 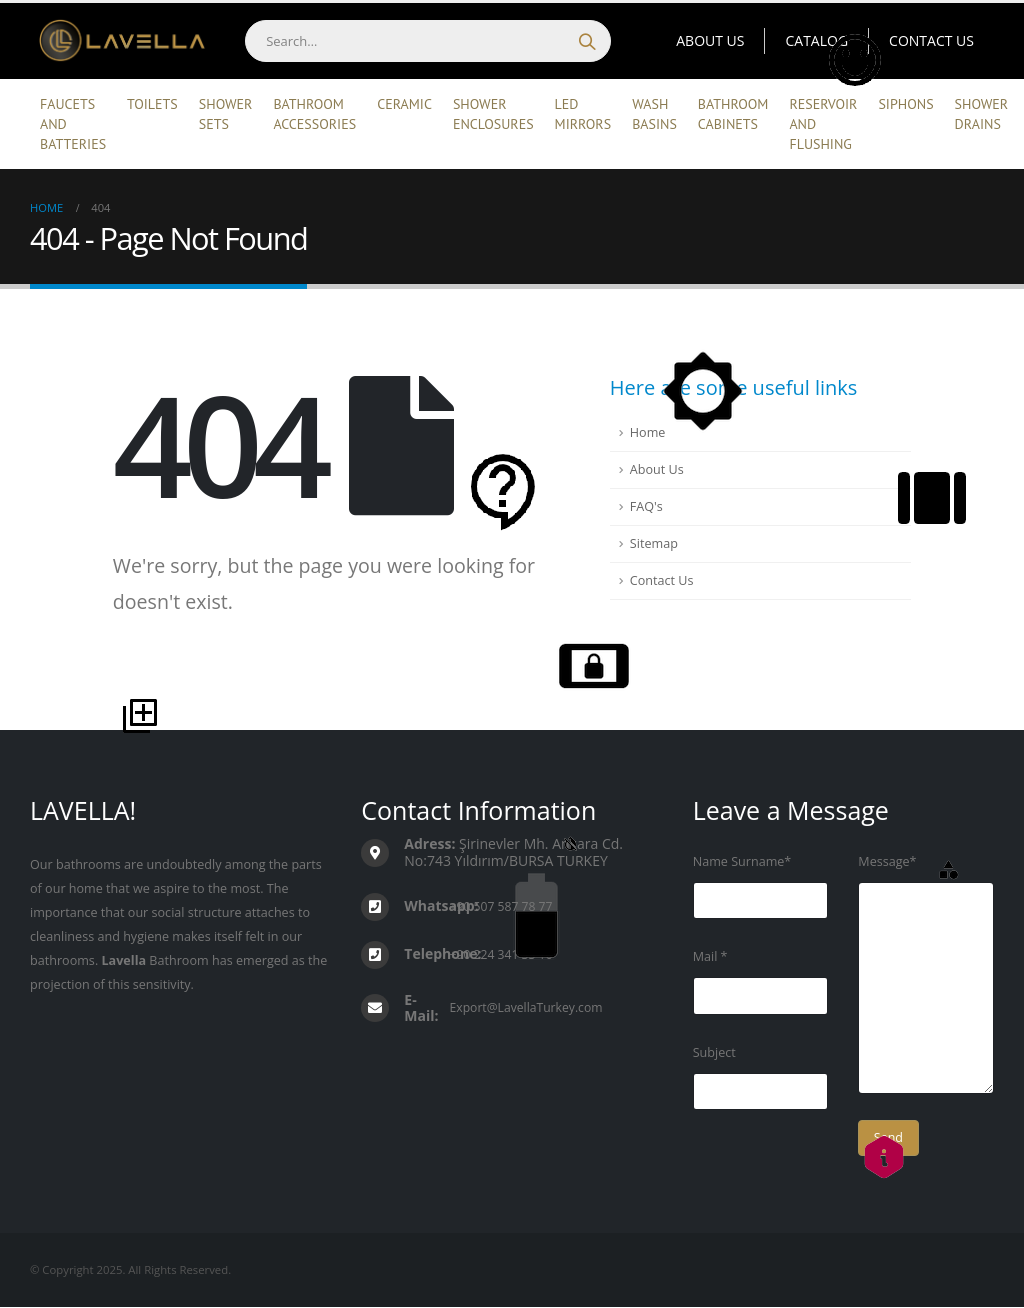 What do you see at coordinates (884, 1157) in the screenshot?
I see `view more information about this item` at bounding box center [884, 1157].